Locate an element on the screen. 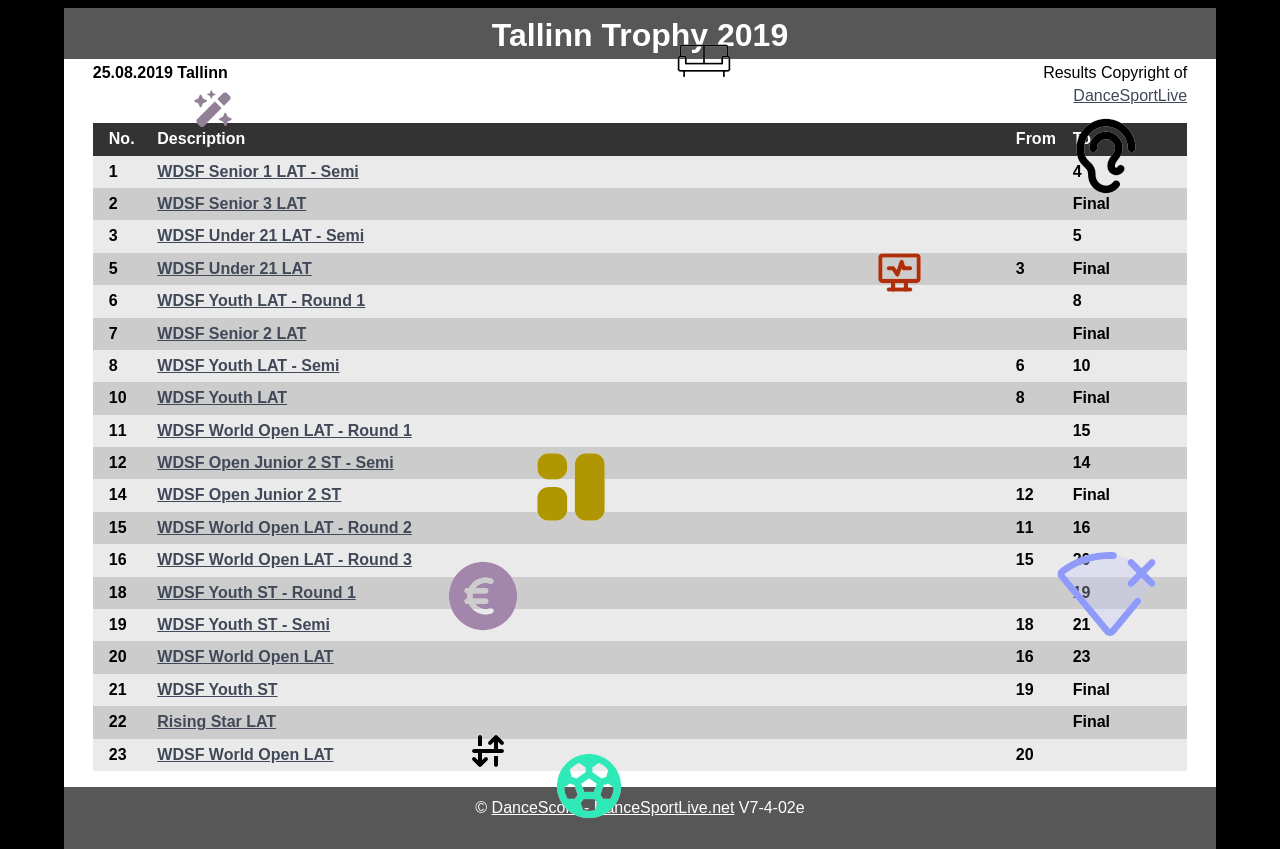 The width and height of the screenshot is (1280, 849). browse furniture or home decor items is located at coordinates (704, 60).